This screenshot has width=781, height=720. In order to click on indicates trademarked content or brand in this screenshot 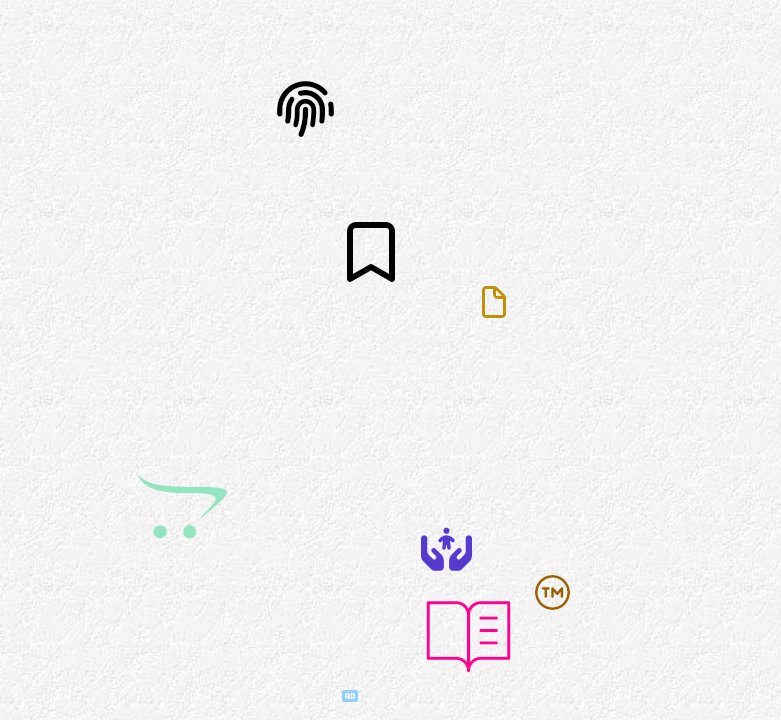, I will do `click(552, 592)`.